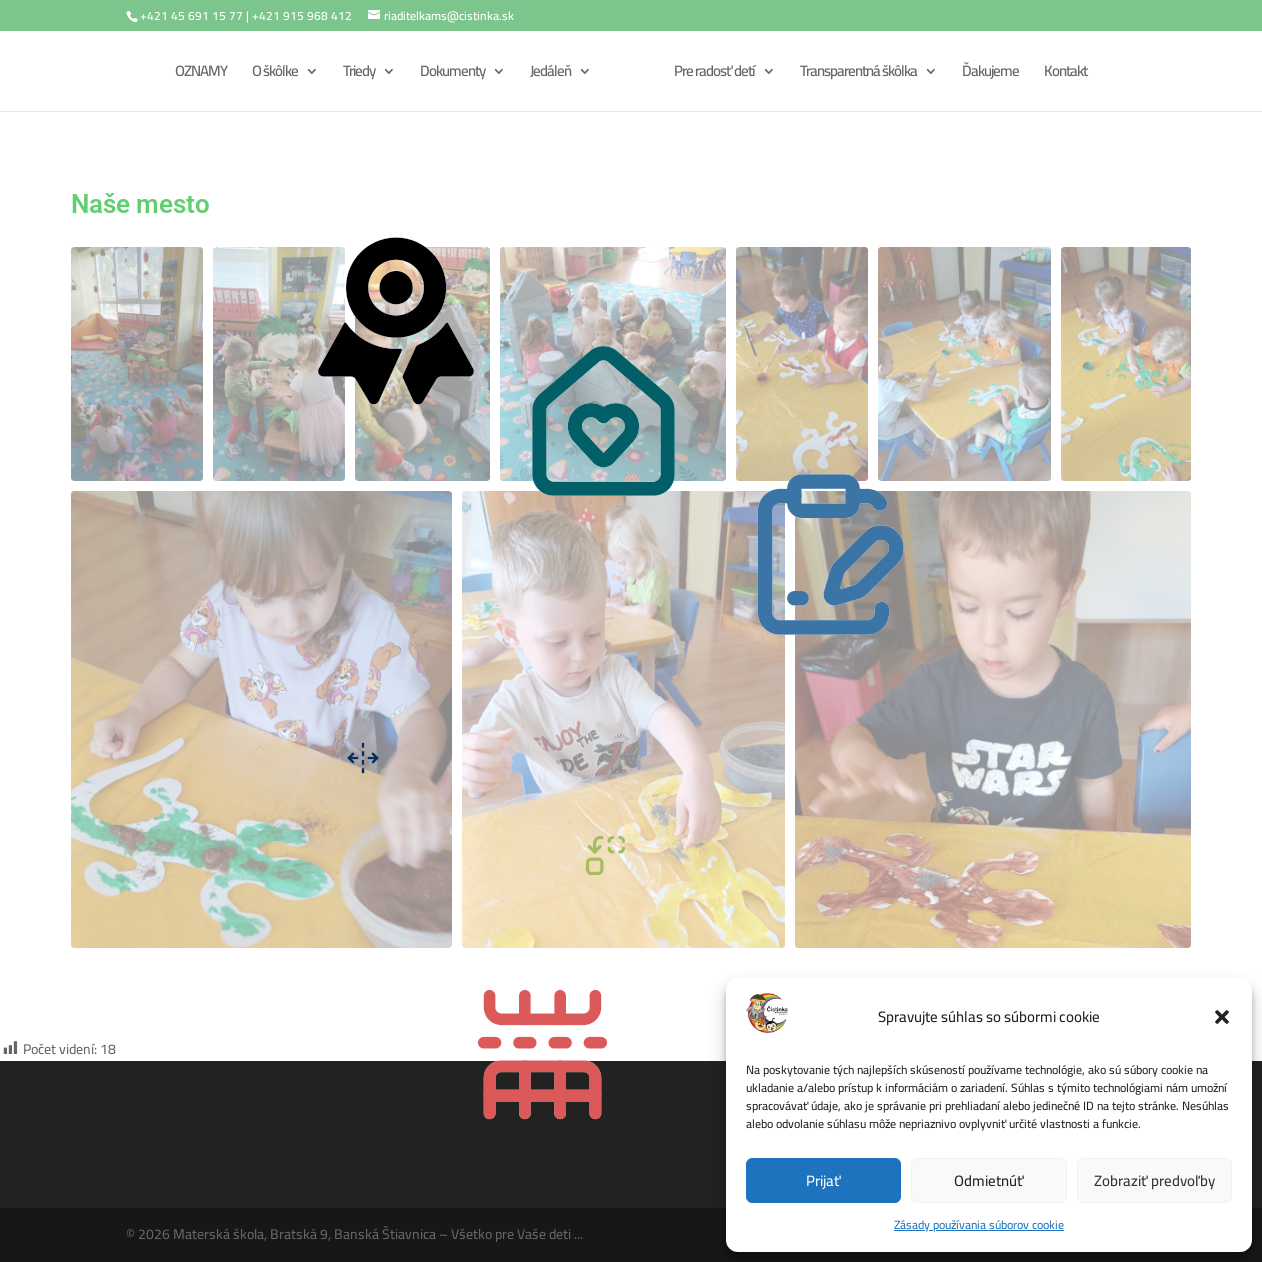 The height and width of the screenshot is (1262, 1262). What do you see at coordinates (603, 424) in the screenshot?
I see `access your favorite or loved home` at bounding box center [603, 424].